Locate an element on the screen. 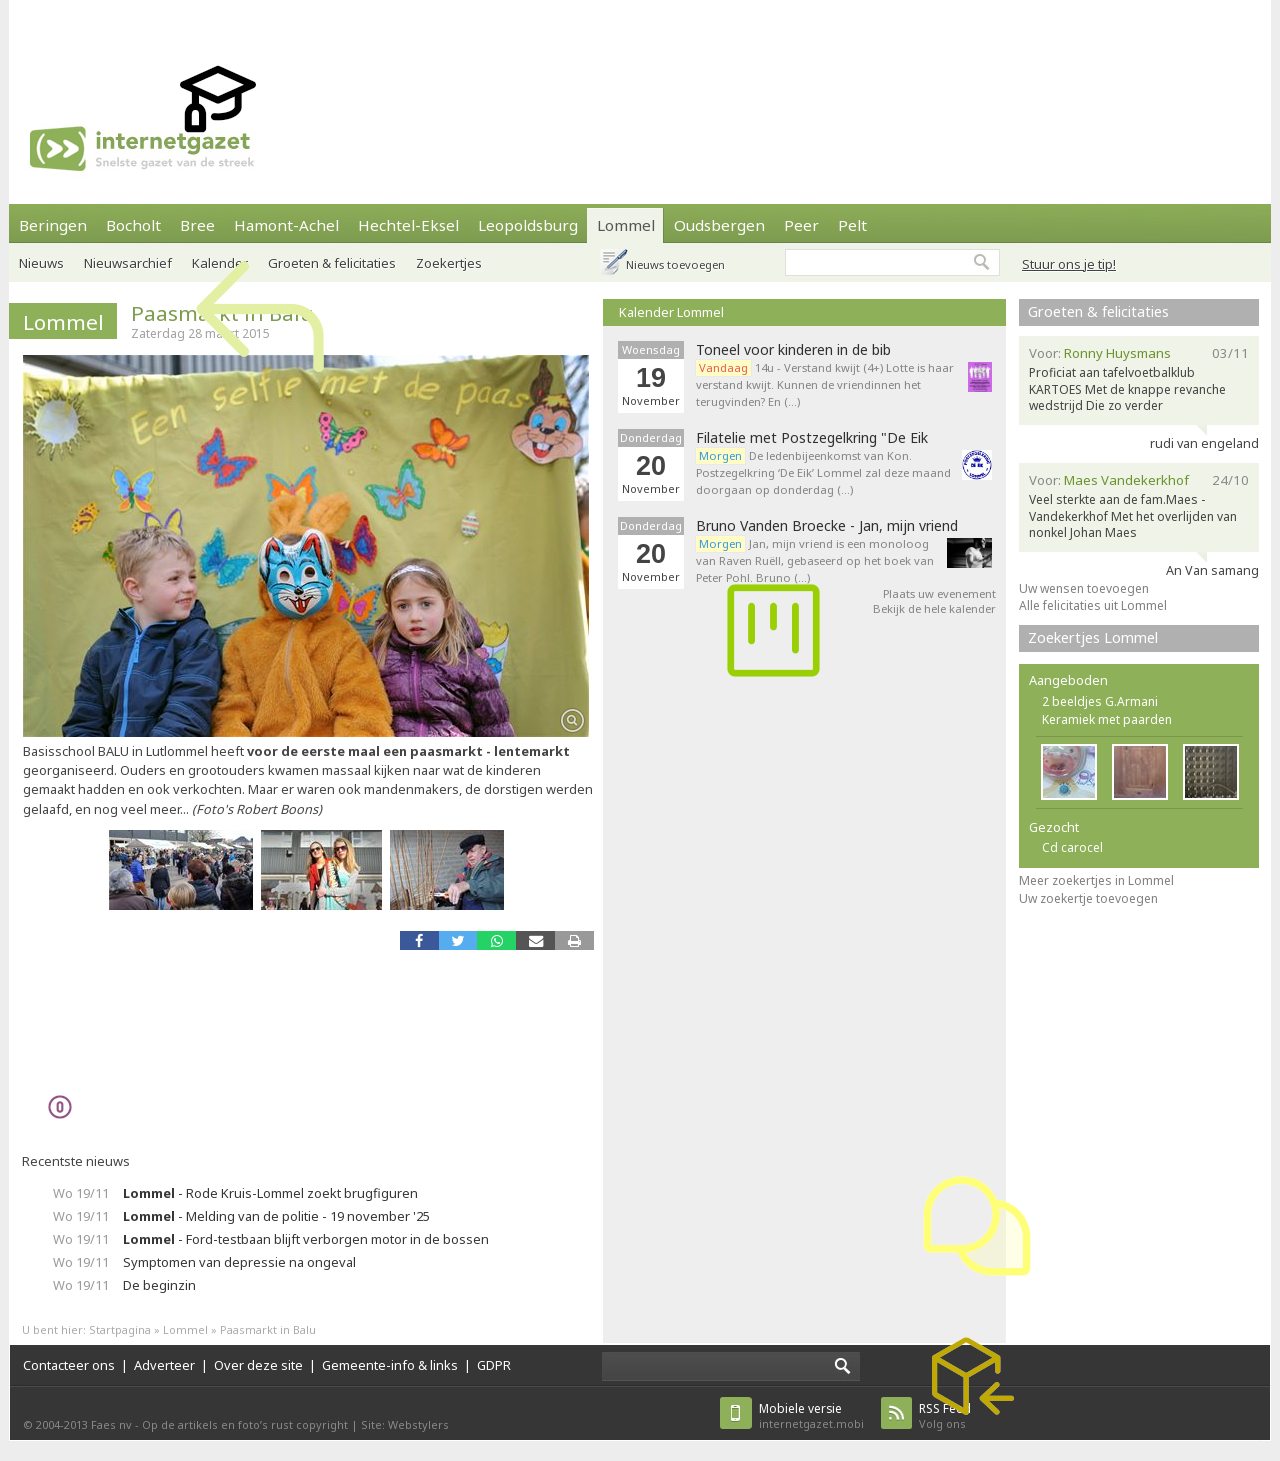 The image size is (1280, 1461). open project board is located at coordinates (773, 630).